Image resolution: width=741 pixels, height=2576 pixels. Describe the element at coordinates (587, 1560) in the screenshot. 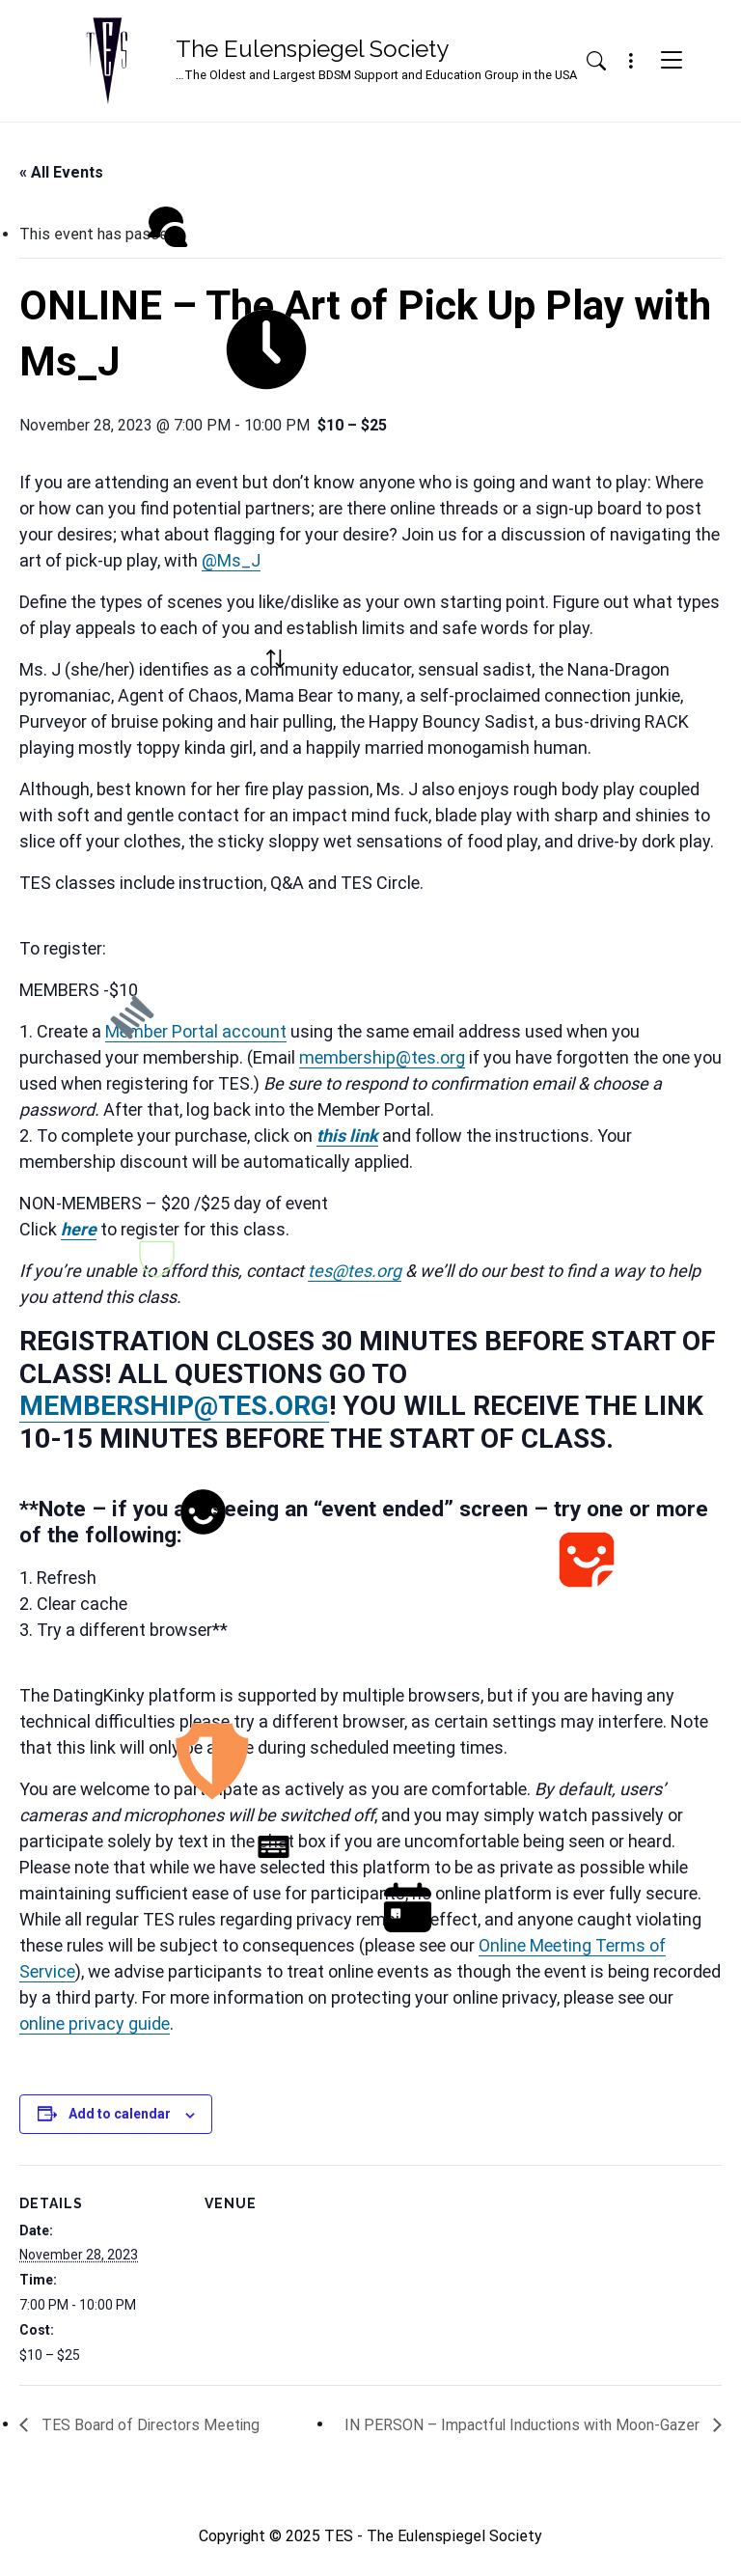

I see `open sticker picker` at that location.